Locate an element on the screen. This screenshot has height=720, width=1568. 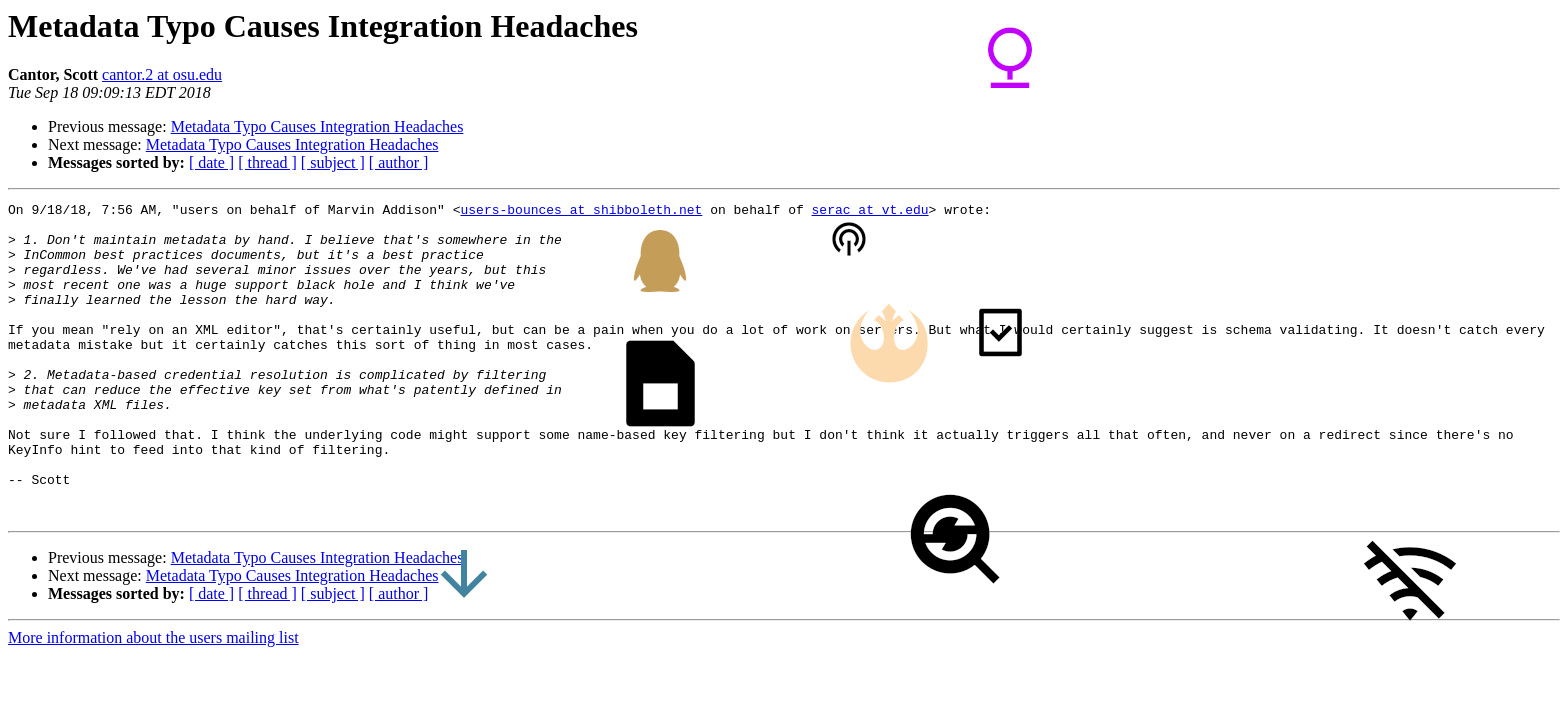
mark task as complete is located at coordinates (1000, 332).